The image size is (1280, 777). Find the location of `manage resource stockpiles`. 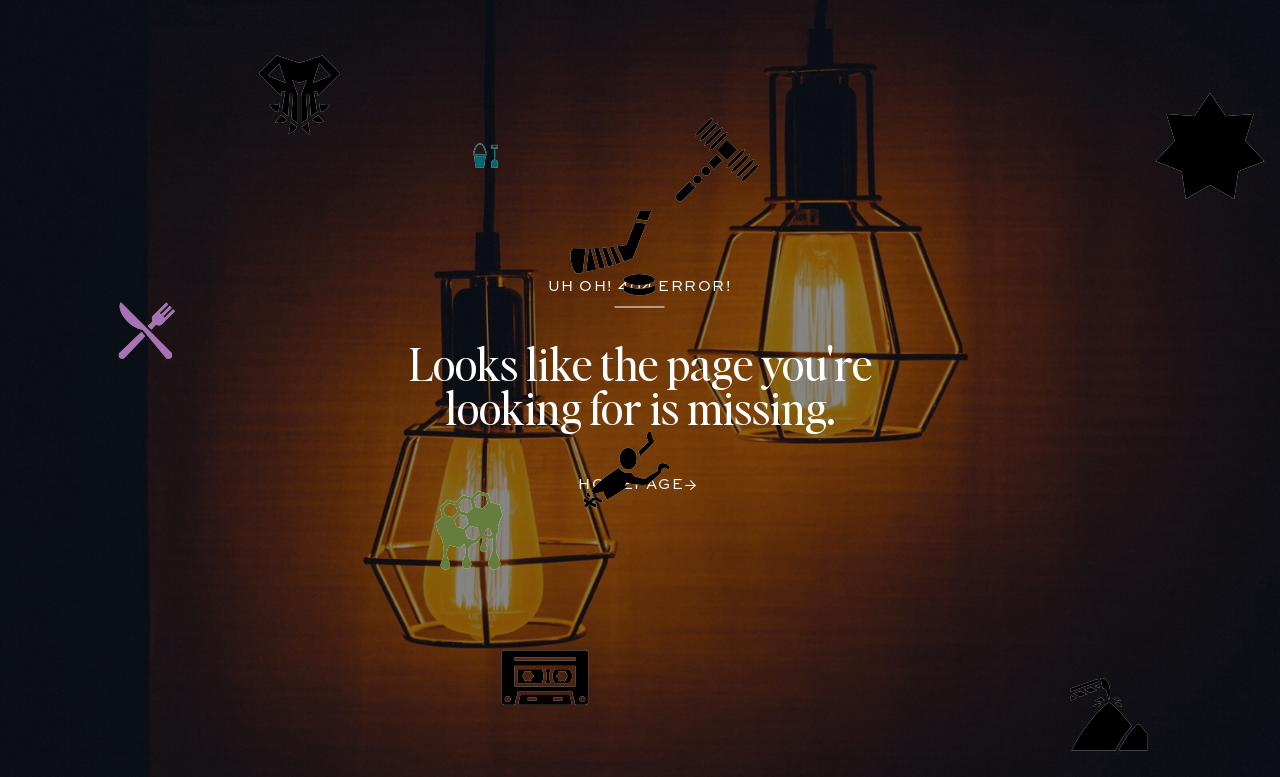

manage resource stockpiles is located at coordinates (1109, 713).